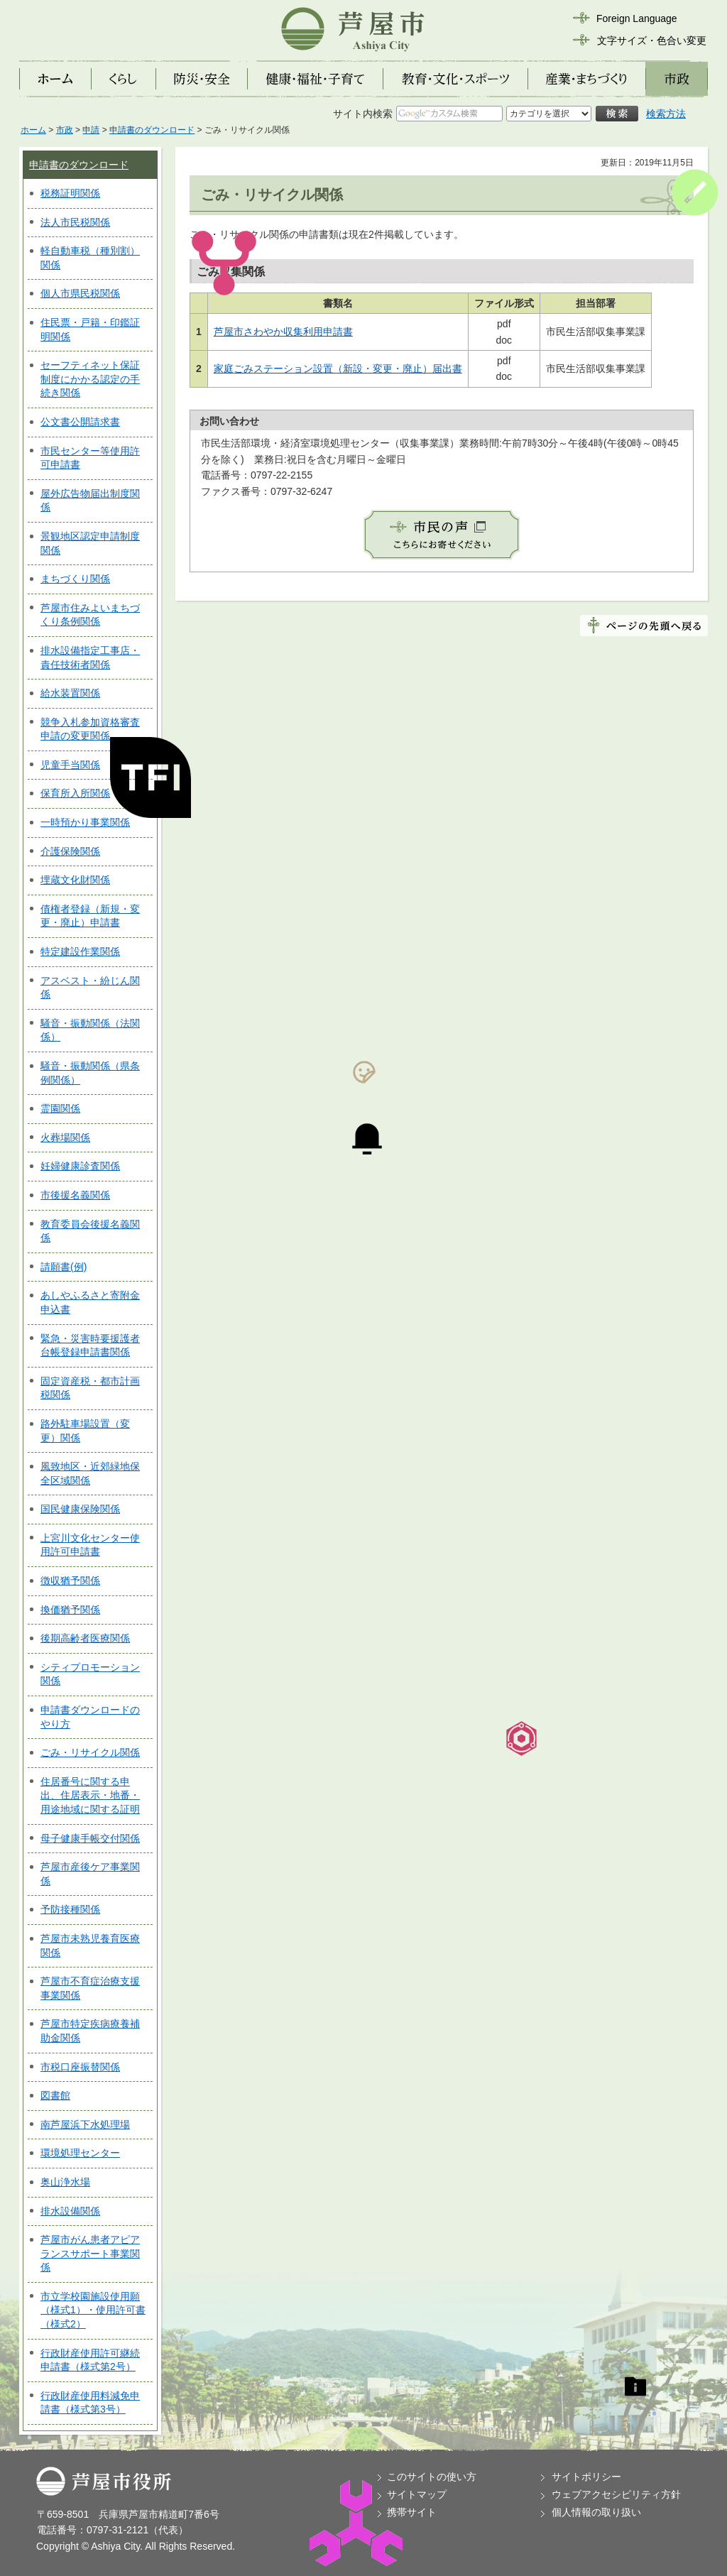 The width and height of the screenshot is (727, 2576). Describe the element at coordinates (695, 192) in the screenshot. I see `indicates a blocked or prohibited action` at that location.